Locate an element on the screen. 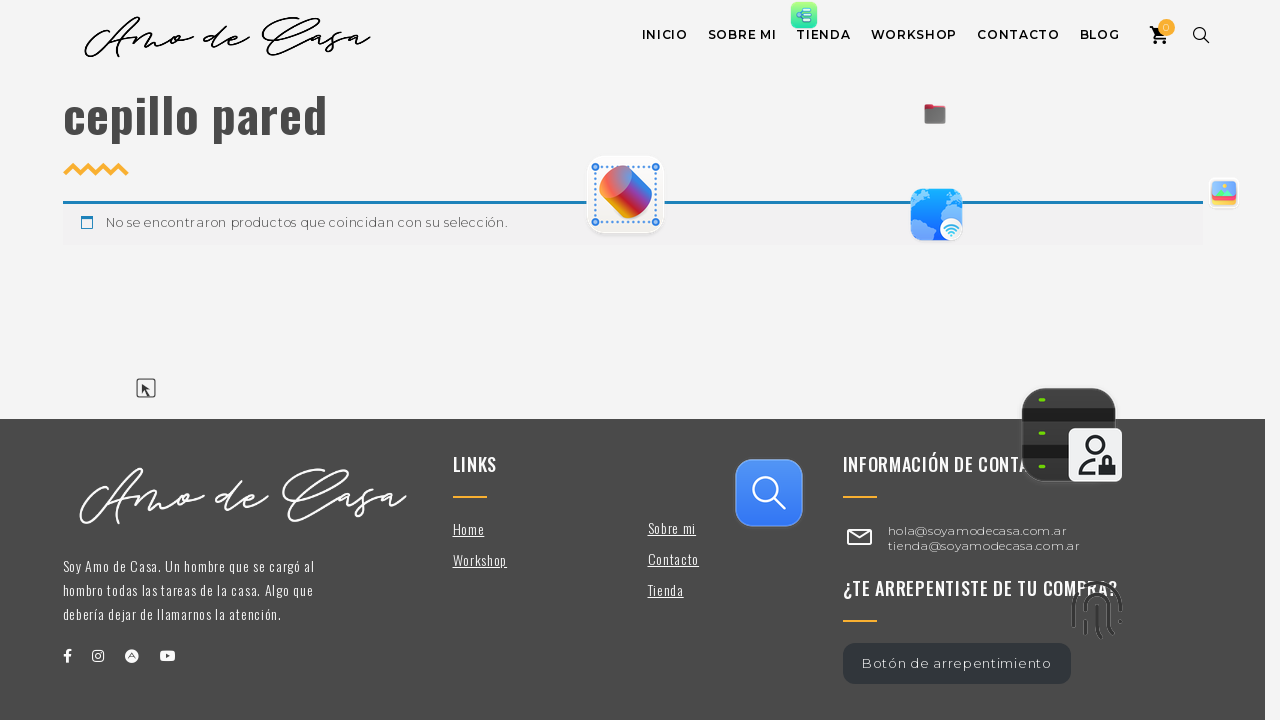 Image resolution: width=1280 pixels, height=720 pixels. open exhibit app for 3d model viewing is located at coordinates (625, 194).